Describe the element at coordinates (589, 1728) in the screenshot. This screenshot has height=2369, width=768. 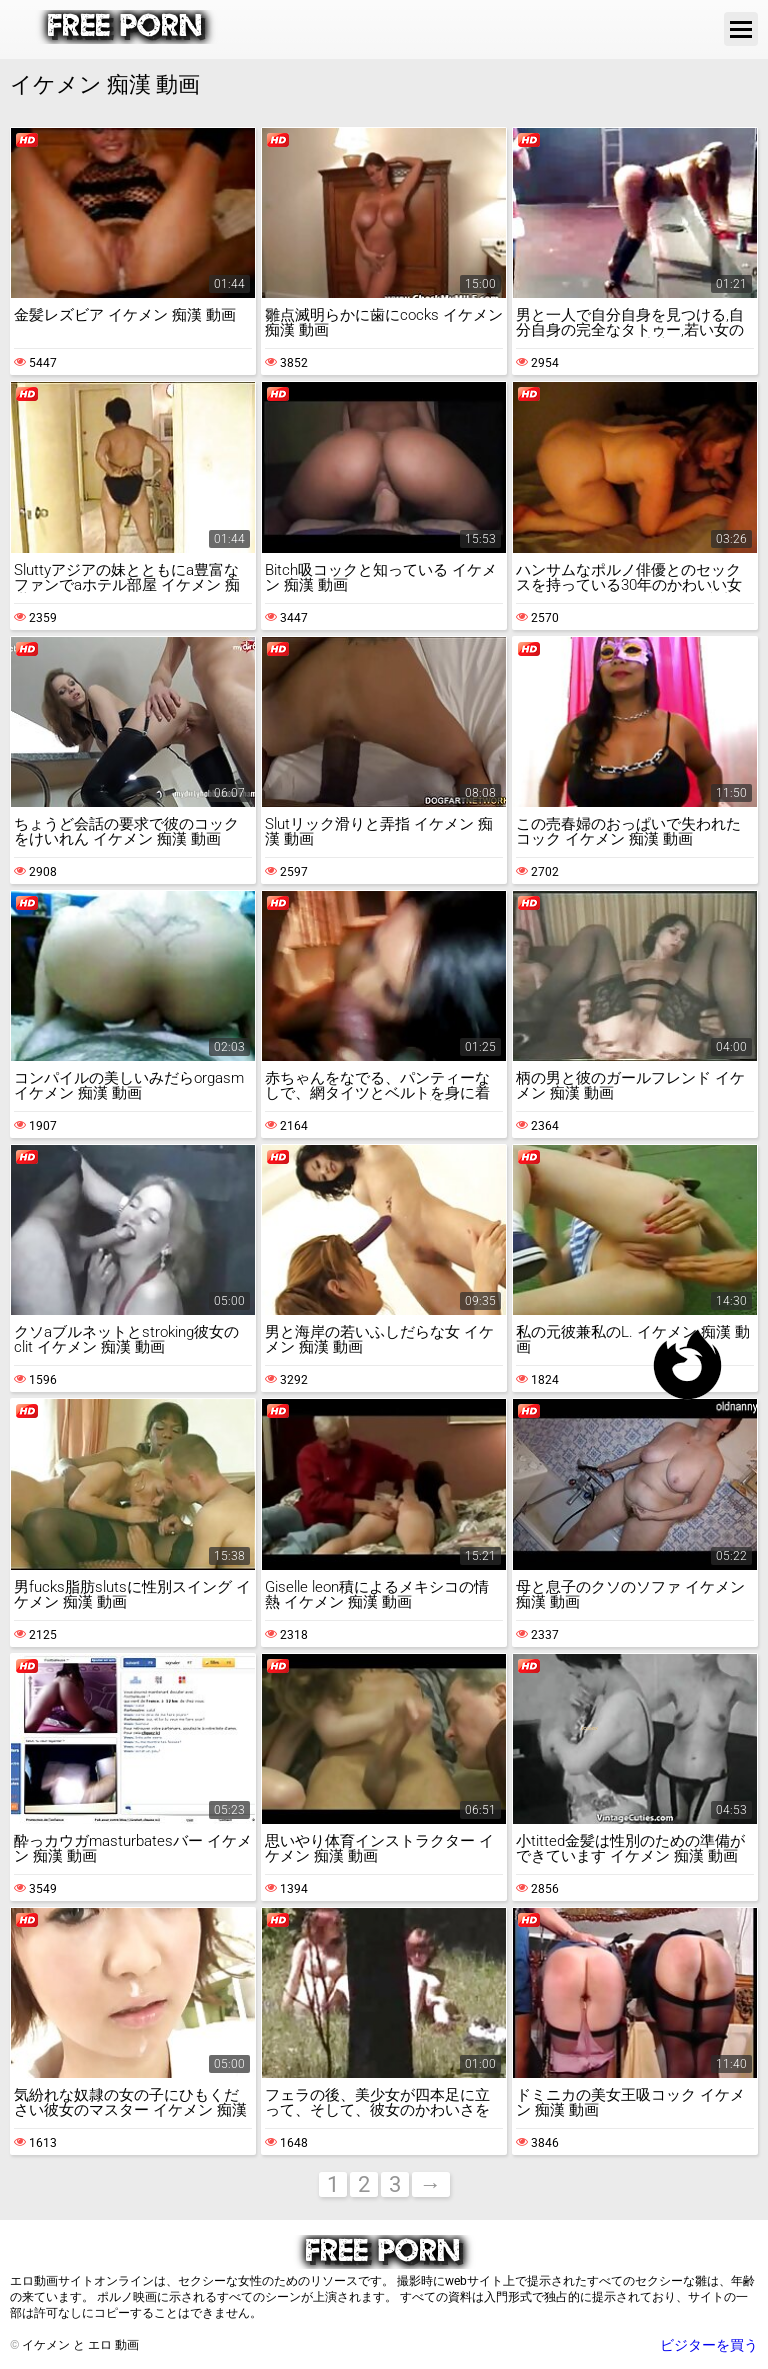
I see `jouav company logo` at that location.